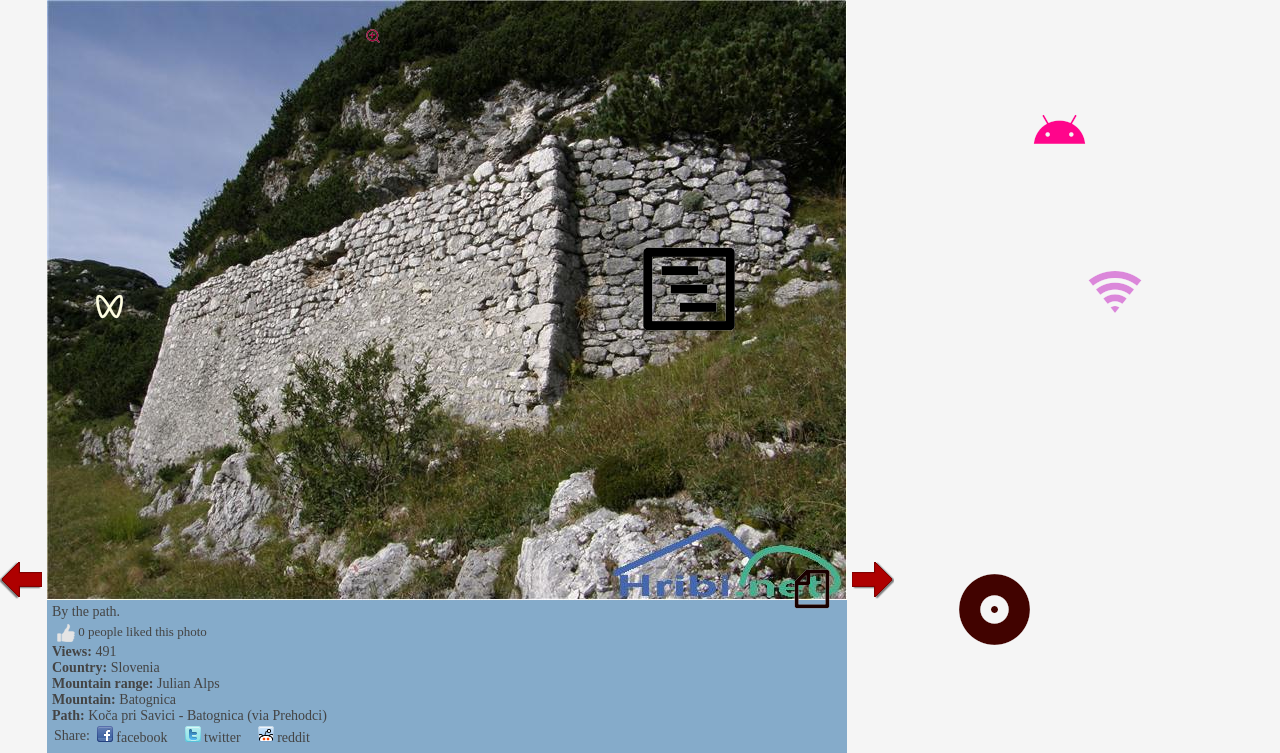 This screenshot has width=1280, height=753. What do you see at coordinates (1115, 292) in the screenshot?
I see `indicates active wifi connection` at bounding box center [1115, 292].